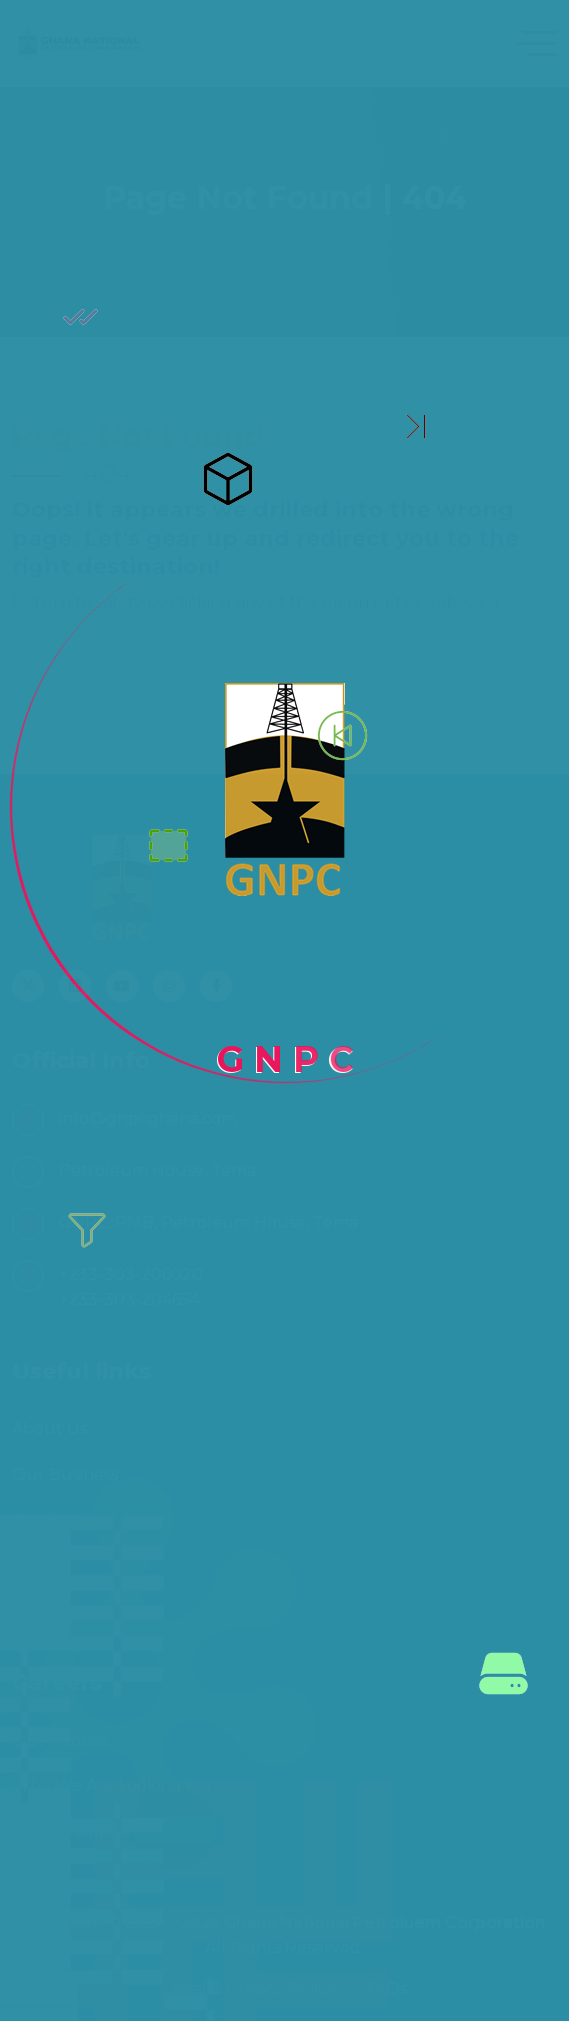 Image resolution: width=569 pixels, height=2021 pixels. What do you see at coordinates (416, 426) in the screenshot?
I see `skip to end of content` at bounding box center [416, 426].